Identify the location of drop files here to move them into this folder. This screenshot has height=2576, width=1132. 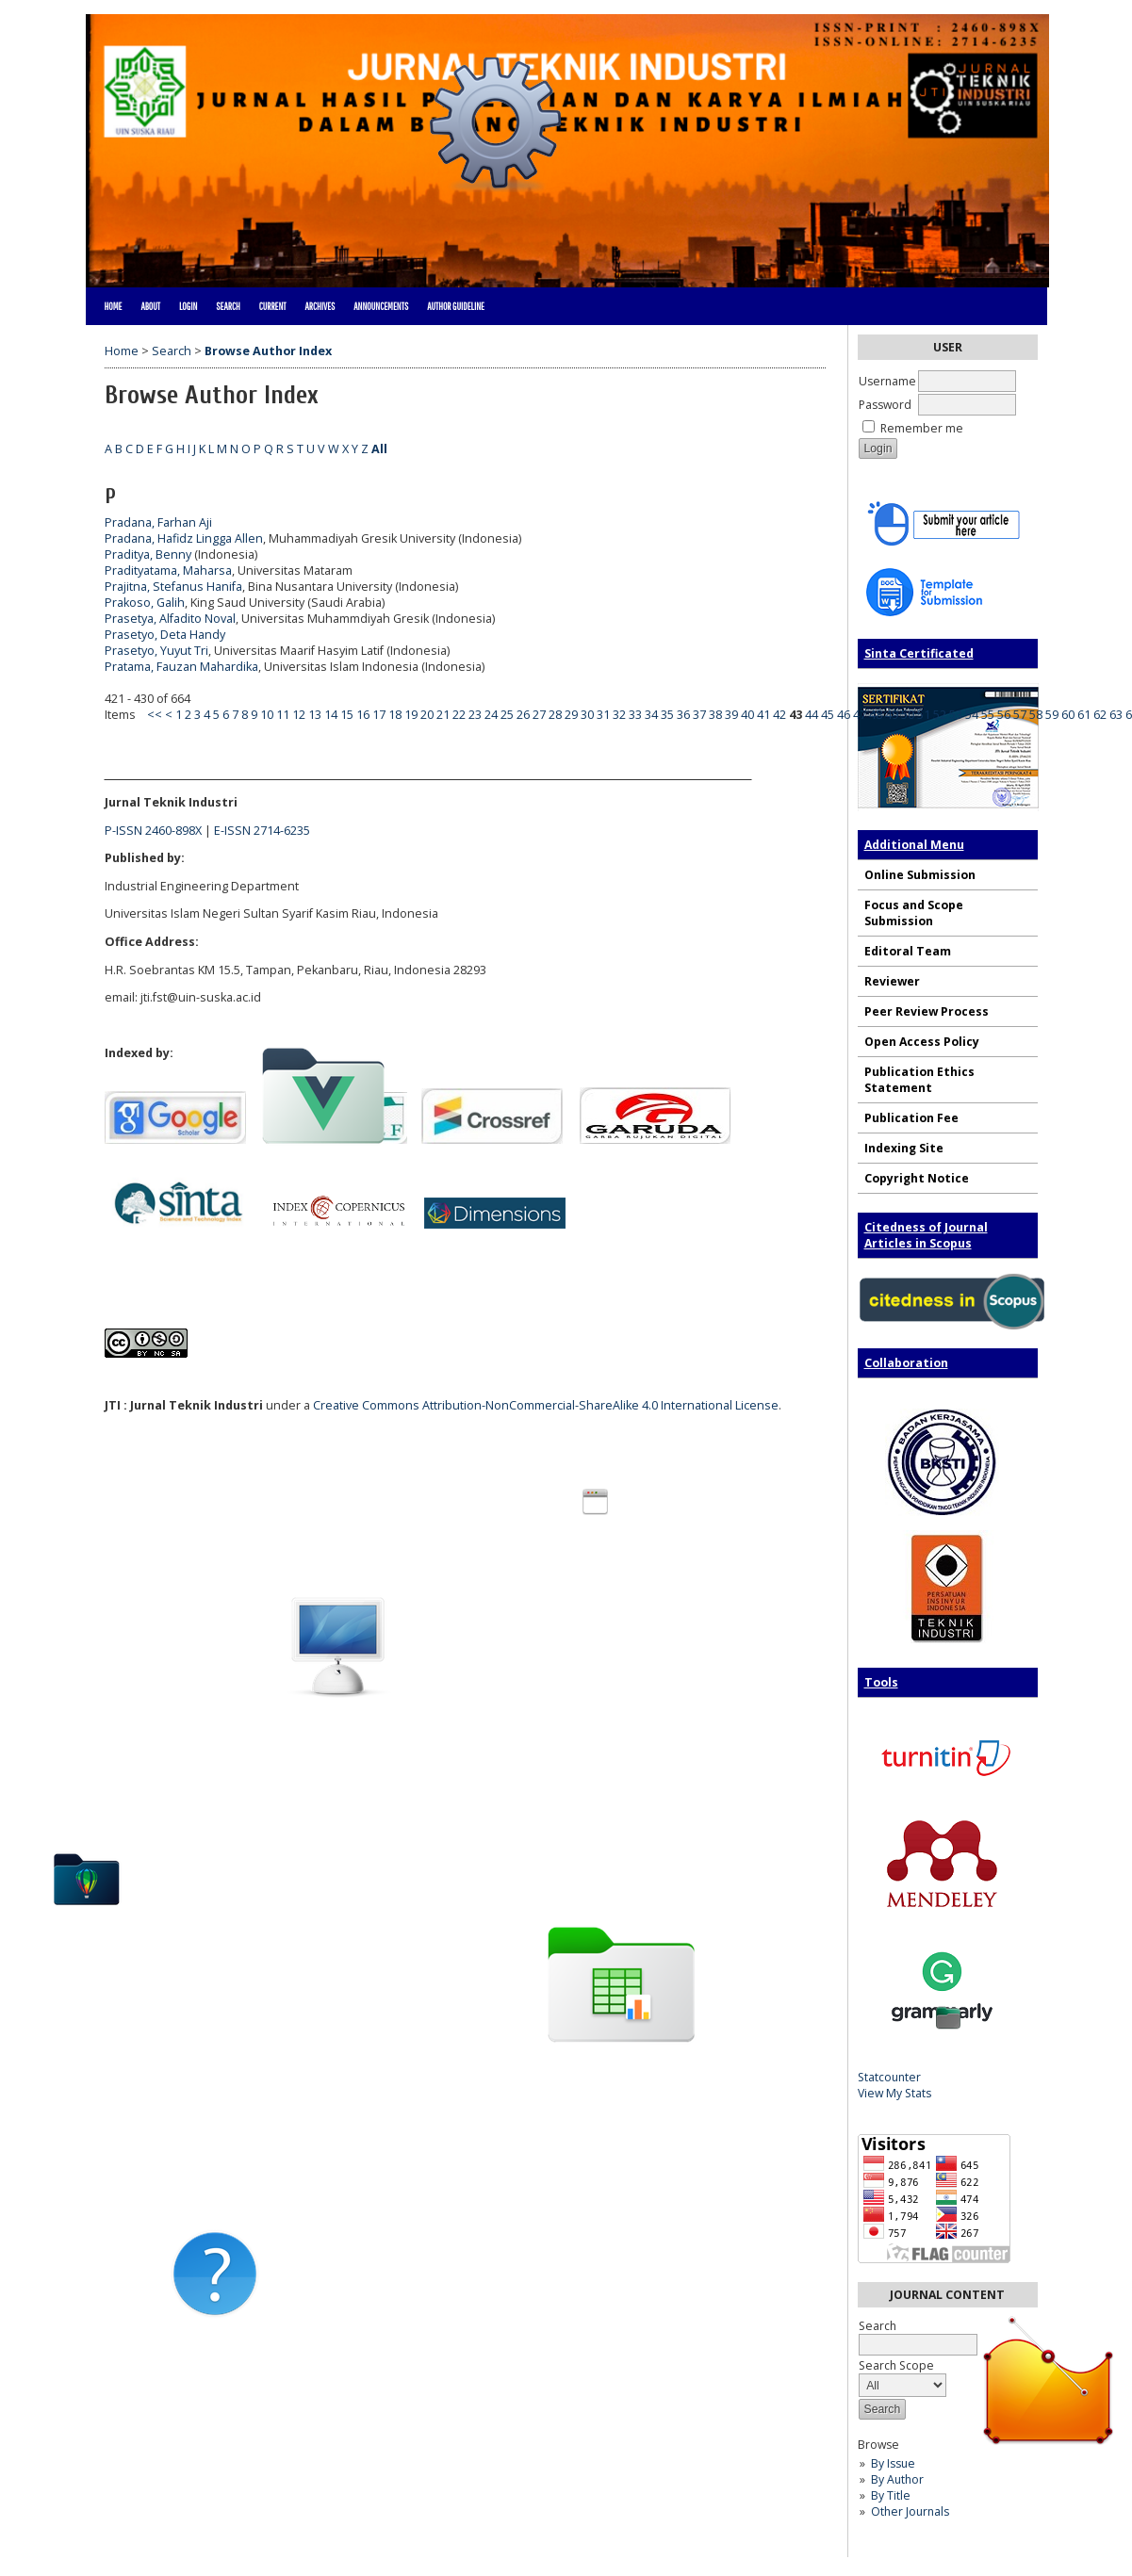
(948, 2017).